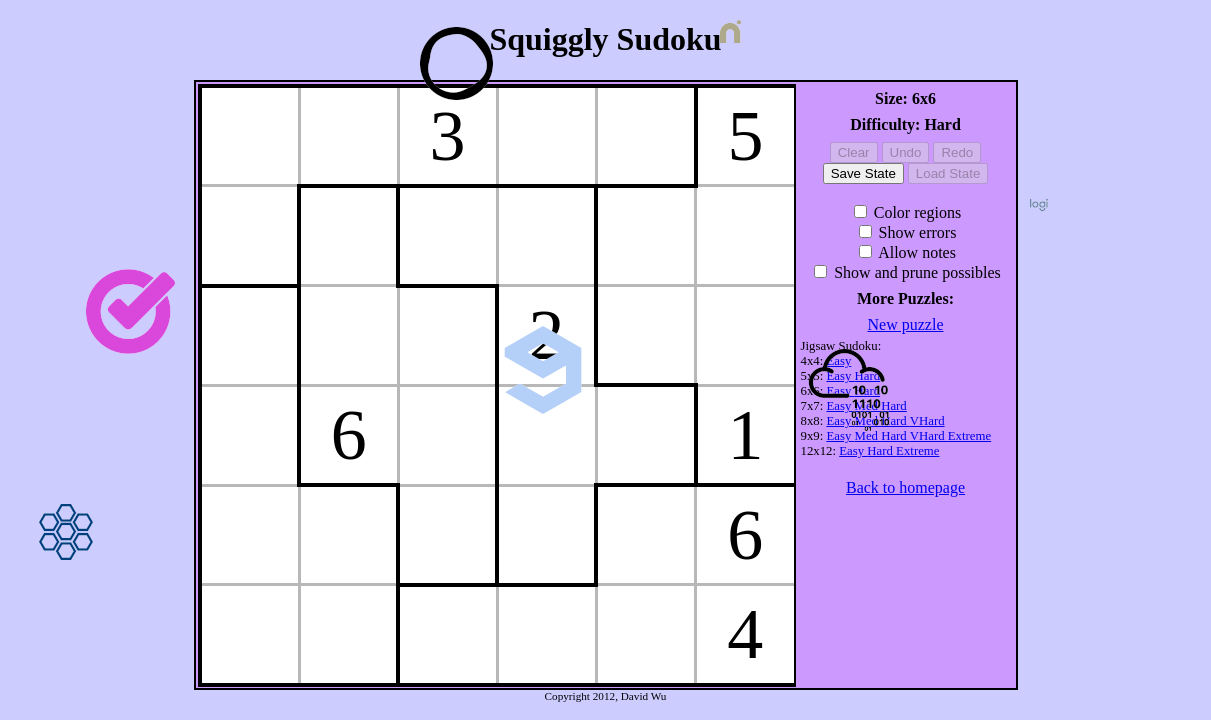 The height and width of the screenshot is (720, 1211). Describe the element at coordinates (456, 63) in the screenshot. I see `ghost publishing platform logo` at that location.